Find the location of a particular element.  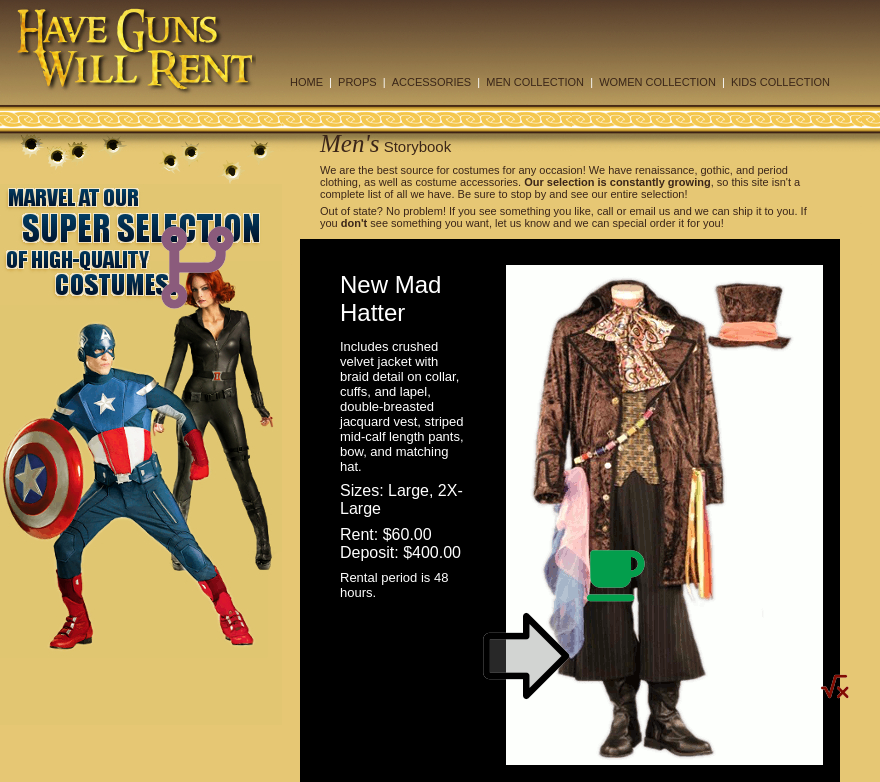

access calculator or math functions is located at coordinates (835, 686).